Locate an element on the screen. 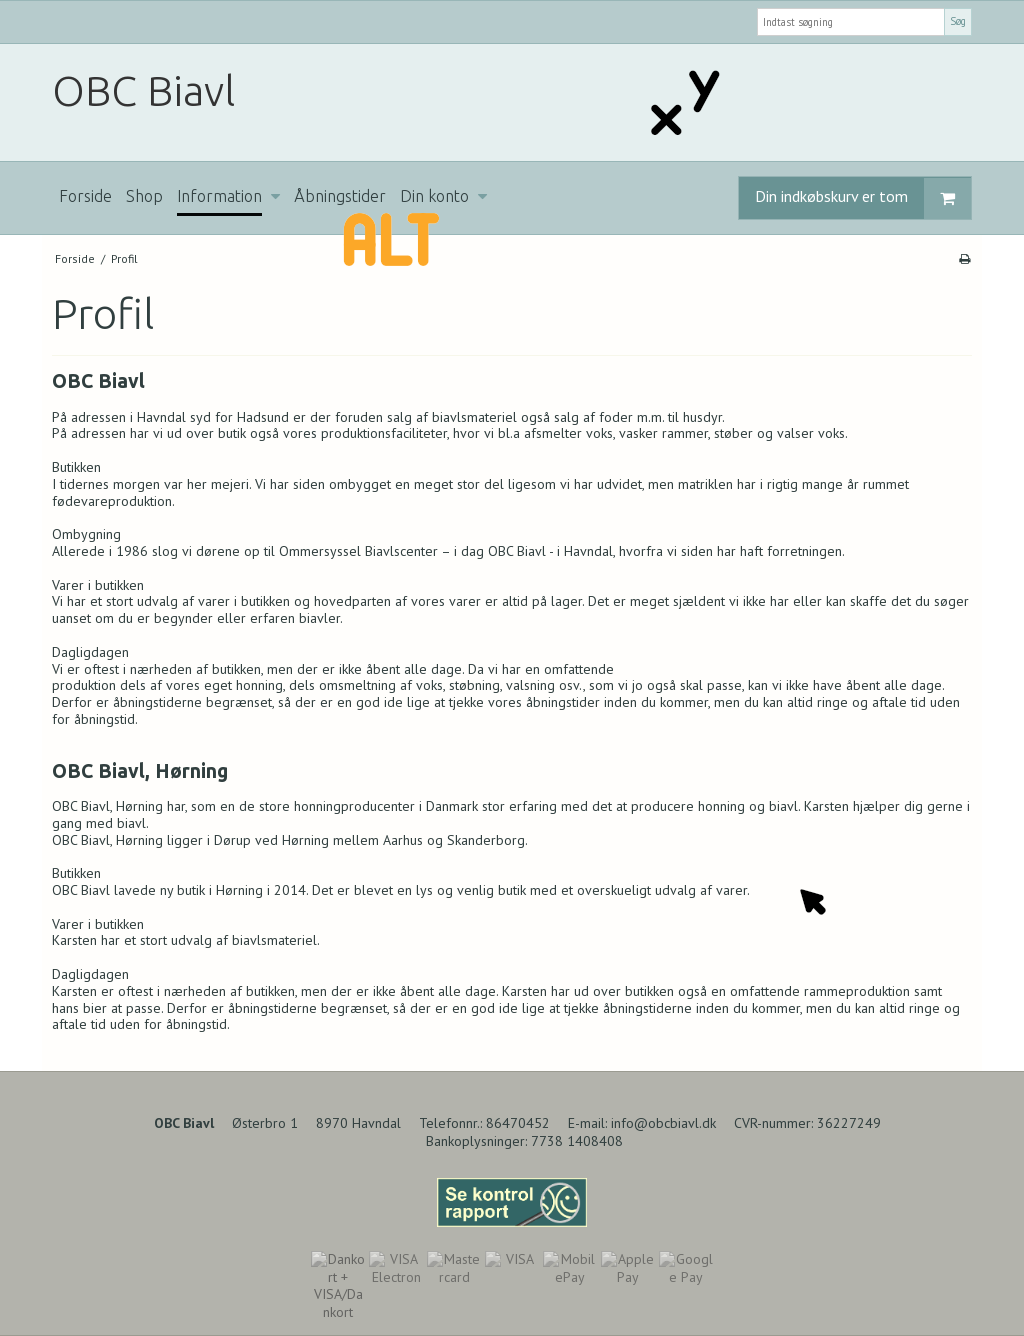 The height and width of the screenshot is (1336, 1024). cursor indicating selection mode is located at coordinates (813, 902).